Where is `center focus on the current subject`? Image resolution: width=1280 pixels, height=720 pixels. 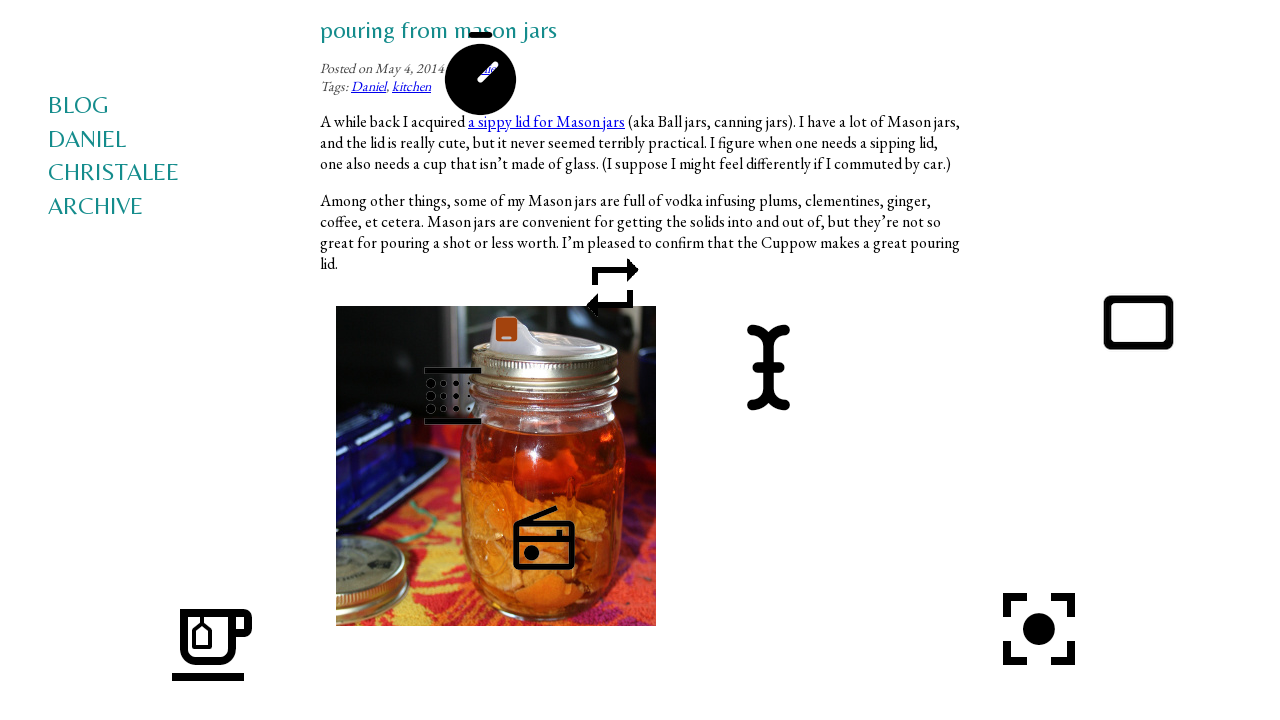 center focus on the current subject is located at coordinates (1039, 629).